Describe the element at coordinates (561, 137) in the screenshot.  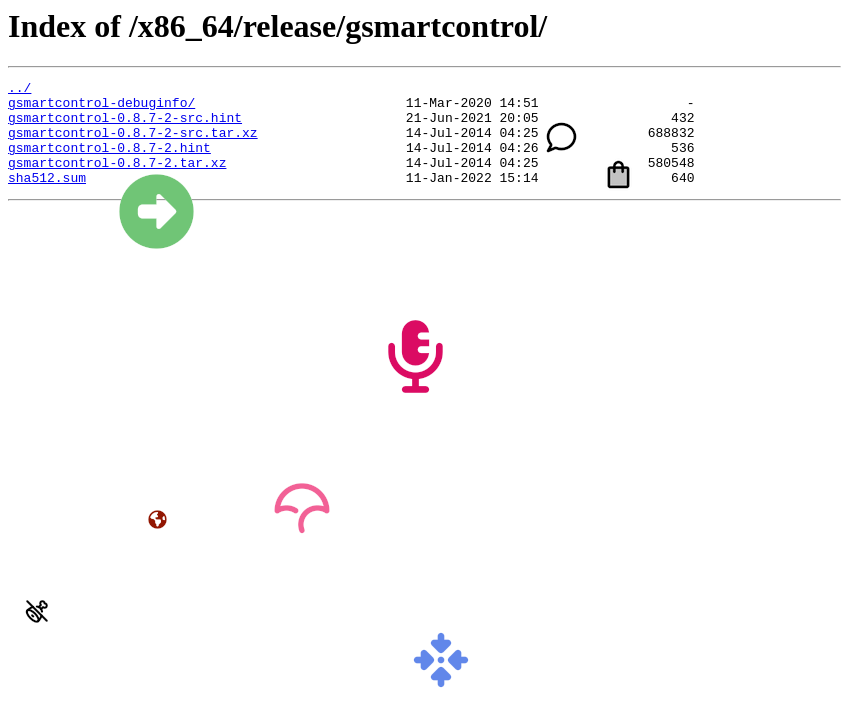
I see `open comments section` at that location.